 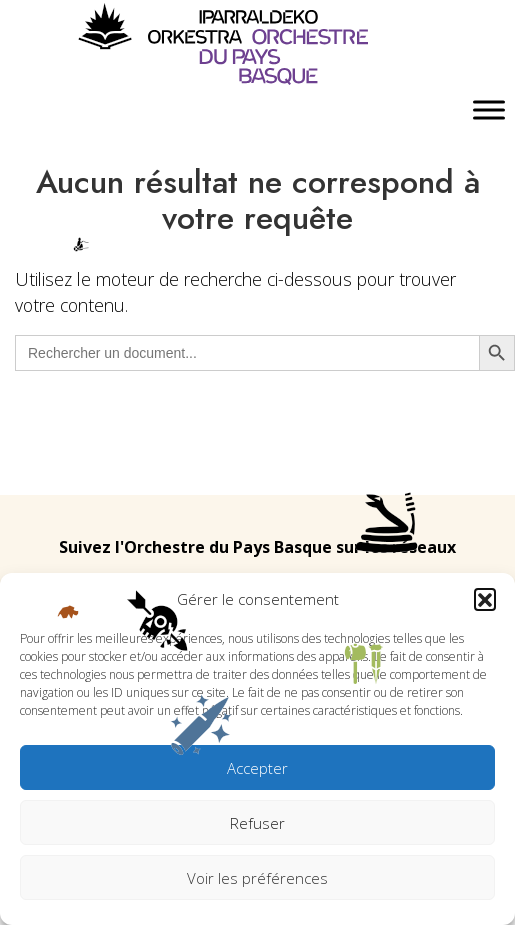 I want to click on select switzerland as country or region, so click(x=68, y=612).